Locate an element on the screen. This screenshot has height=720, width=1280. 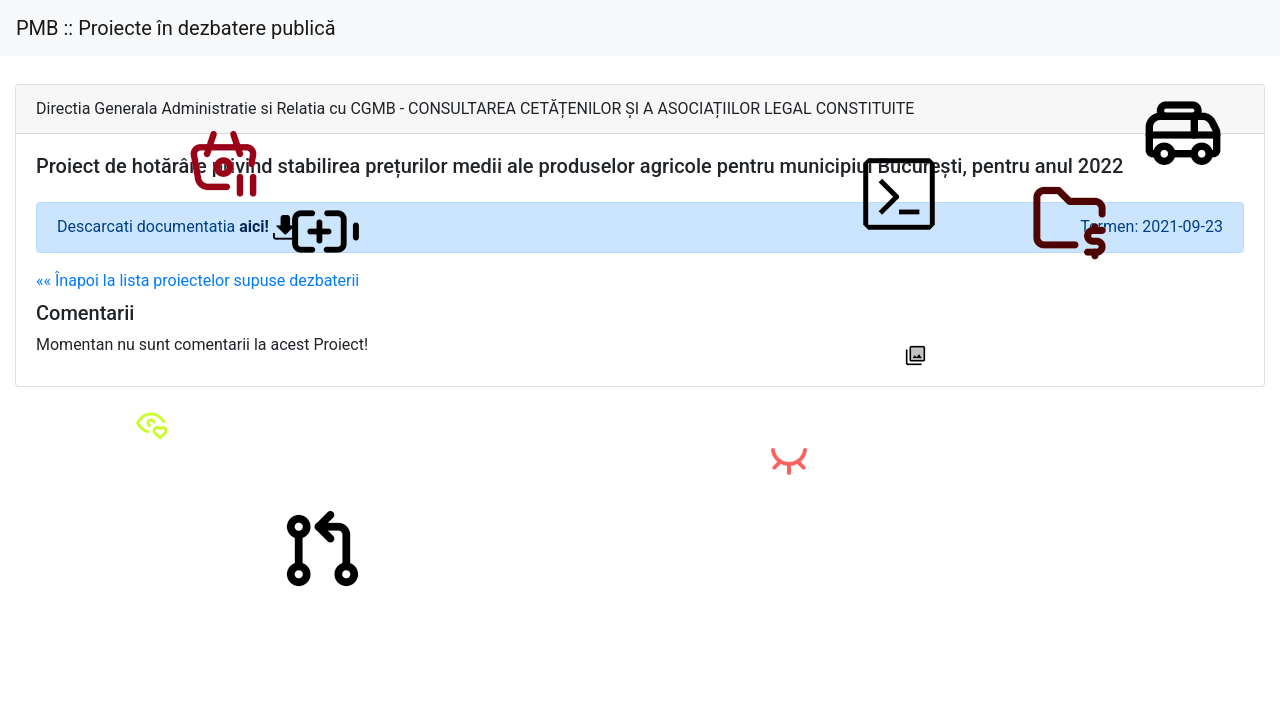
browse RV or camper van rentals is located at coordinates (1183, 135).